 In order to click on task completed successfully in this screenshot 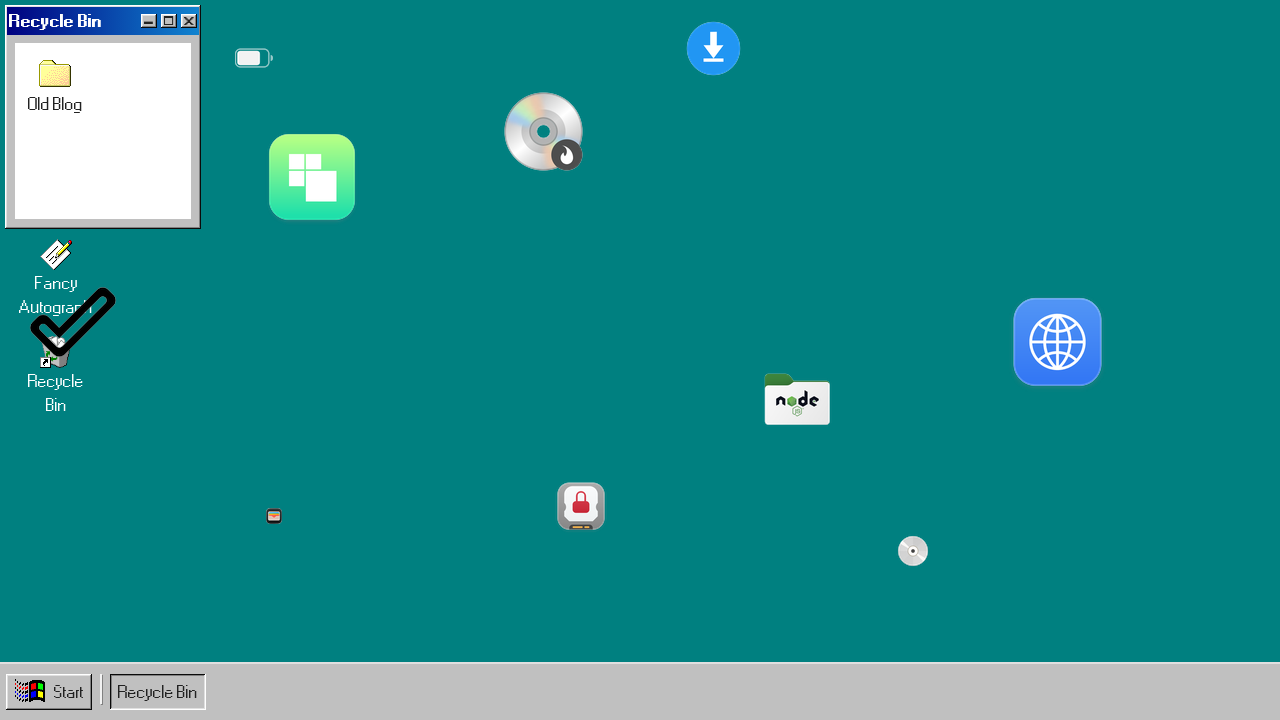, I will do `click(73, 322)`.